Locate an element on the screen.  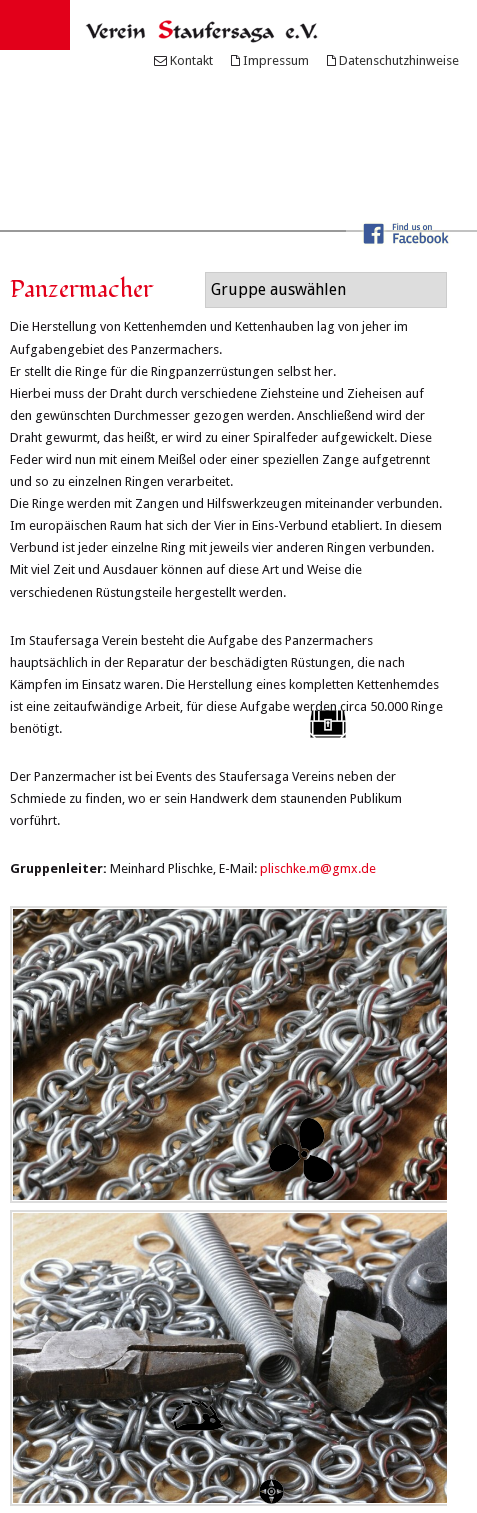
navigate or pan in multiple directions is located at coordinates (271, 1491).